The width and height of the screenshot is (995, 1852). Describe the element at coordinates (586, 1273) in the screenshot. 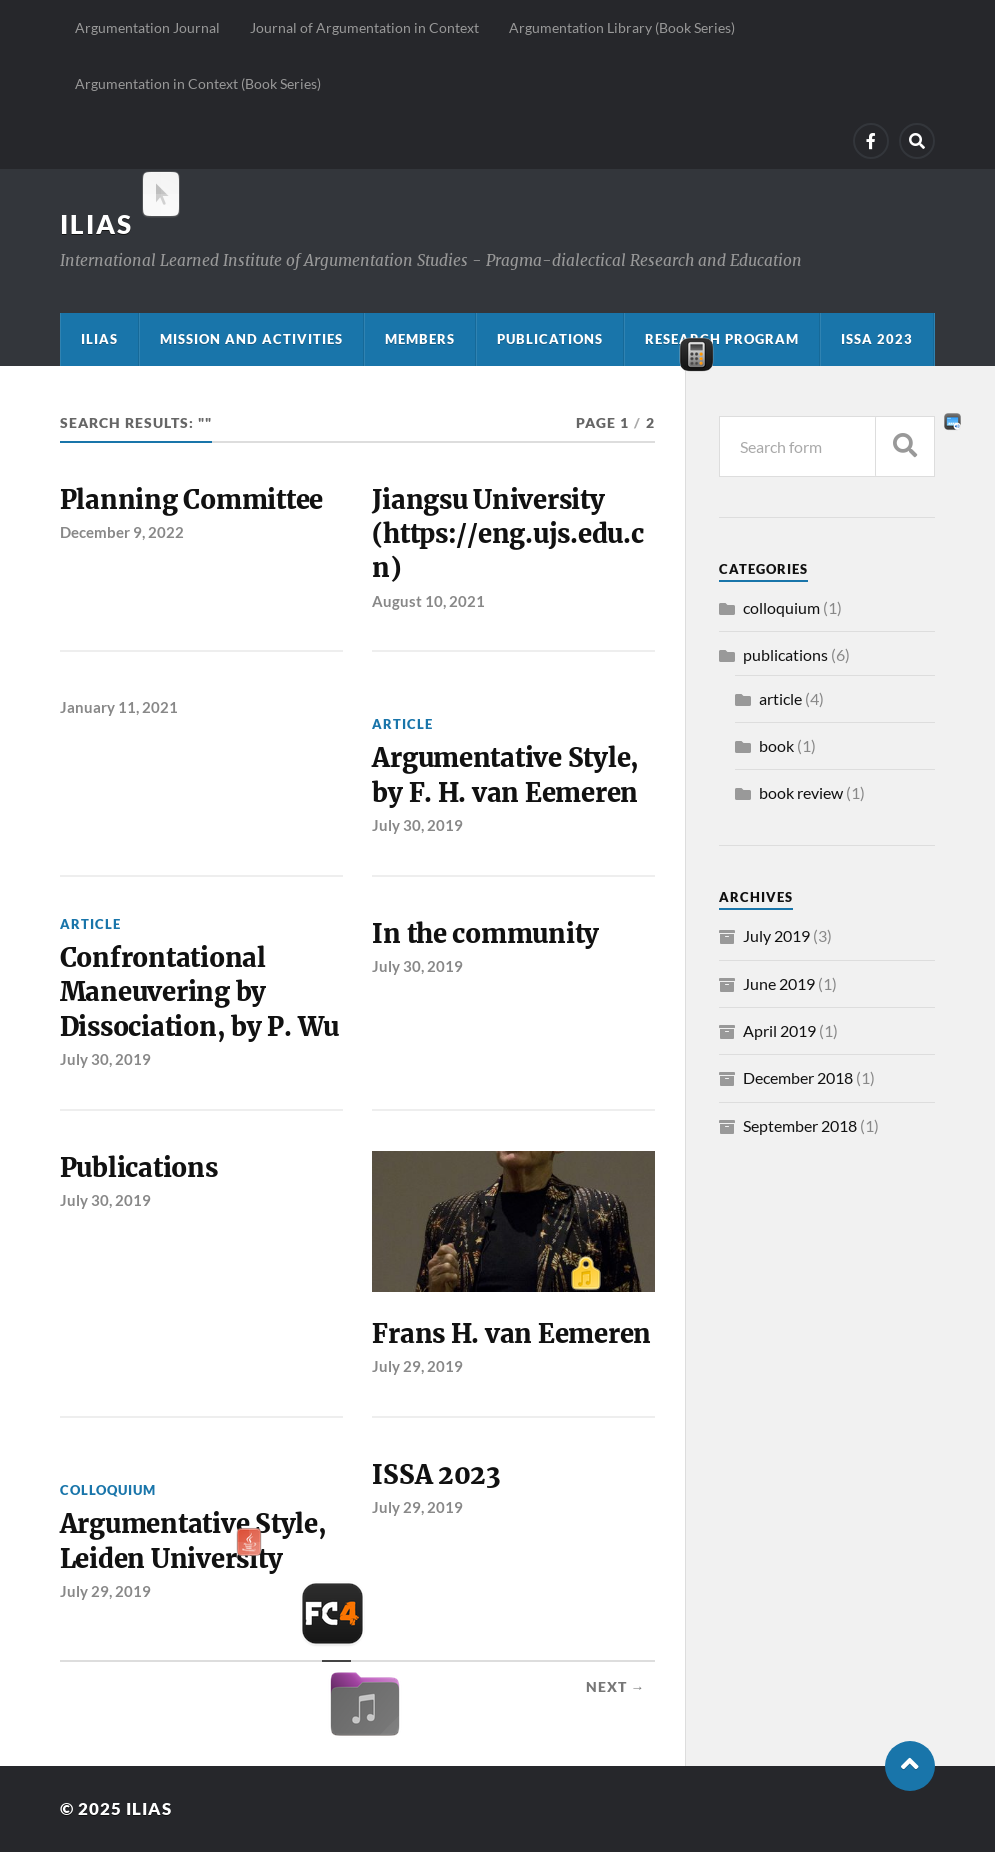

I see `open EarTag music tagging application` at that location.